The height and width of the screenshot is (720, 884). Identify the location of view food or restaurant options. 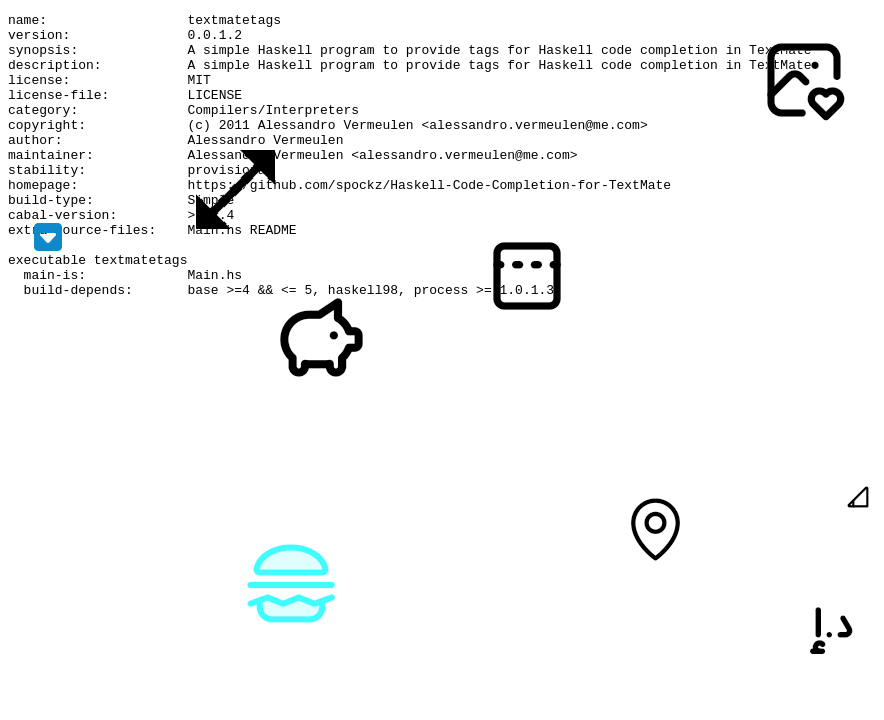
(291, 585).